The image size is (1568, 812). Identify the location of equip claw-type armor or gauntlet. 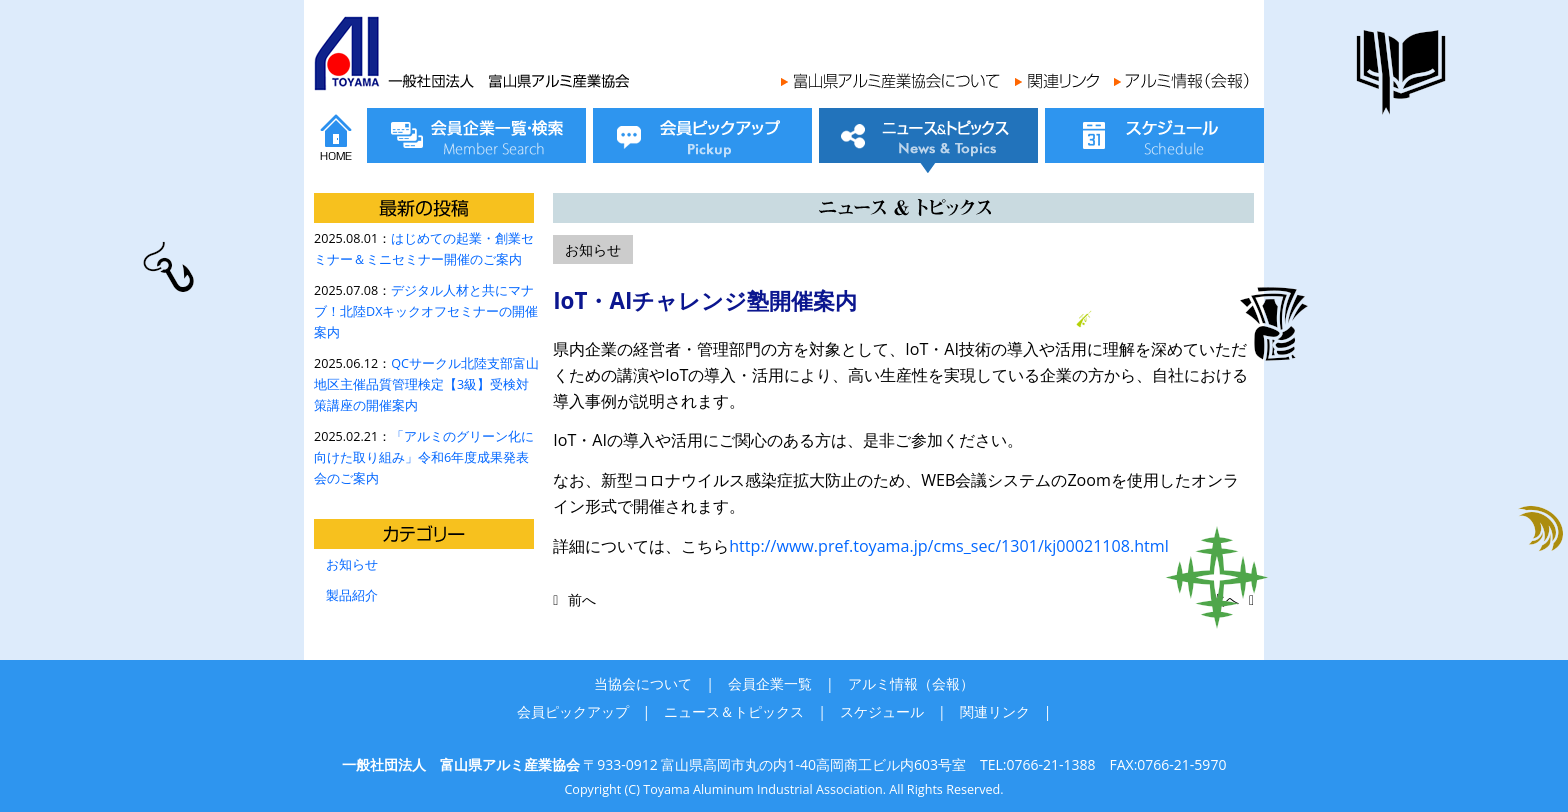
(1540, 528).